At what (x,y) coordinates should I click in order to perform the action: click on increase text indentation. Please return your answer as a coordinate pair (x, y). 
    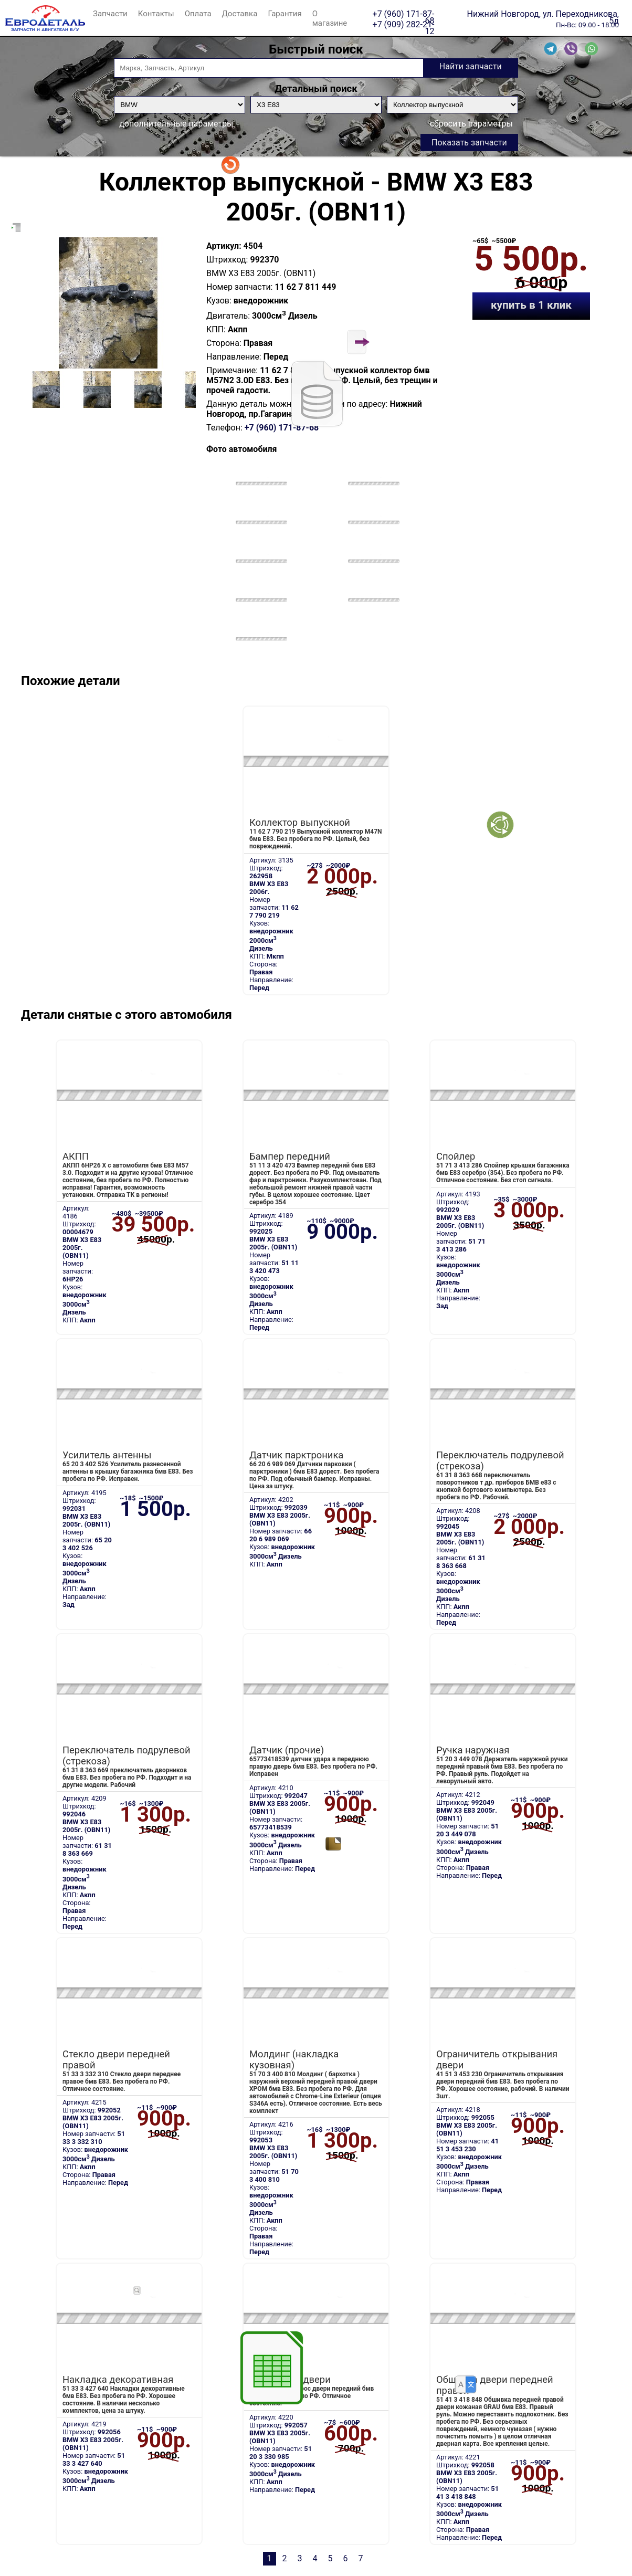
    Looking at the image, I should click on (16, 227).